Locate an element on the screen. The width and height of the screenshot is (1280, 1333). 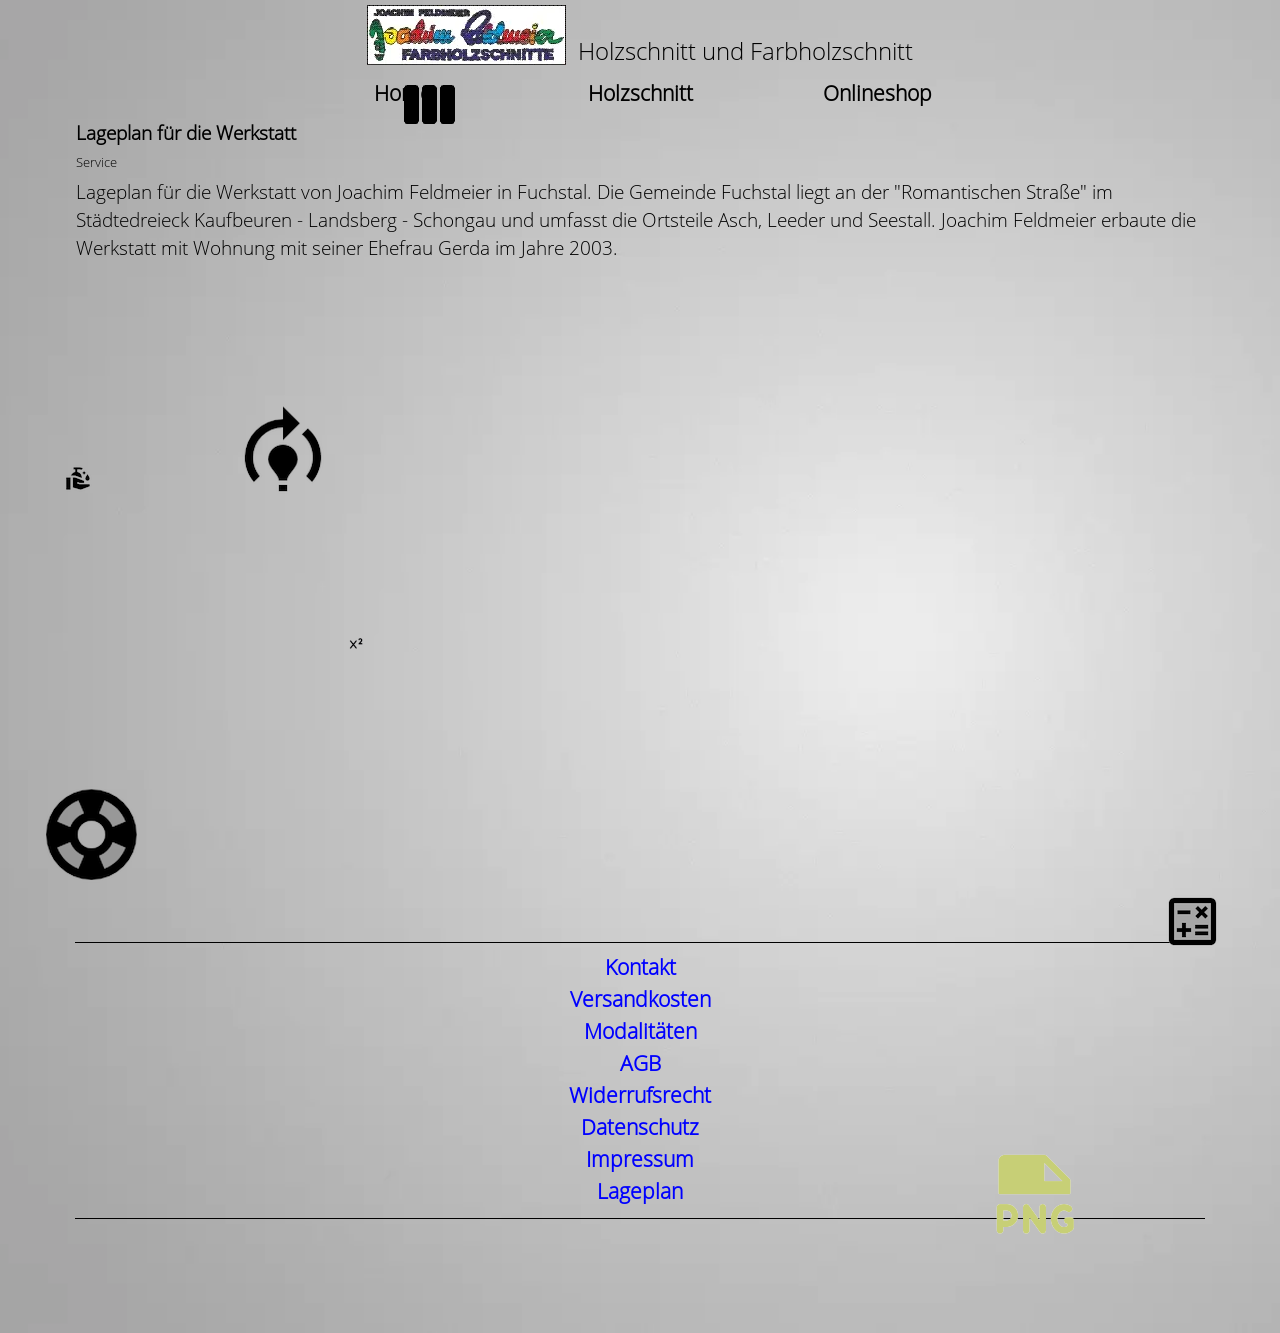
open calculator tool is located at coordinates (1192, 921).